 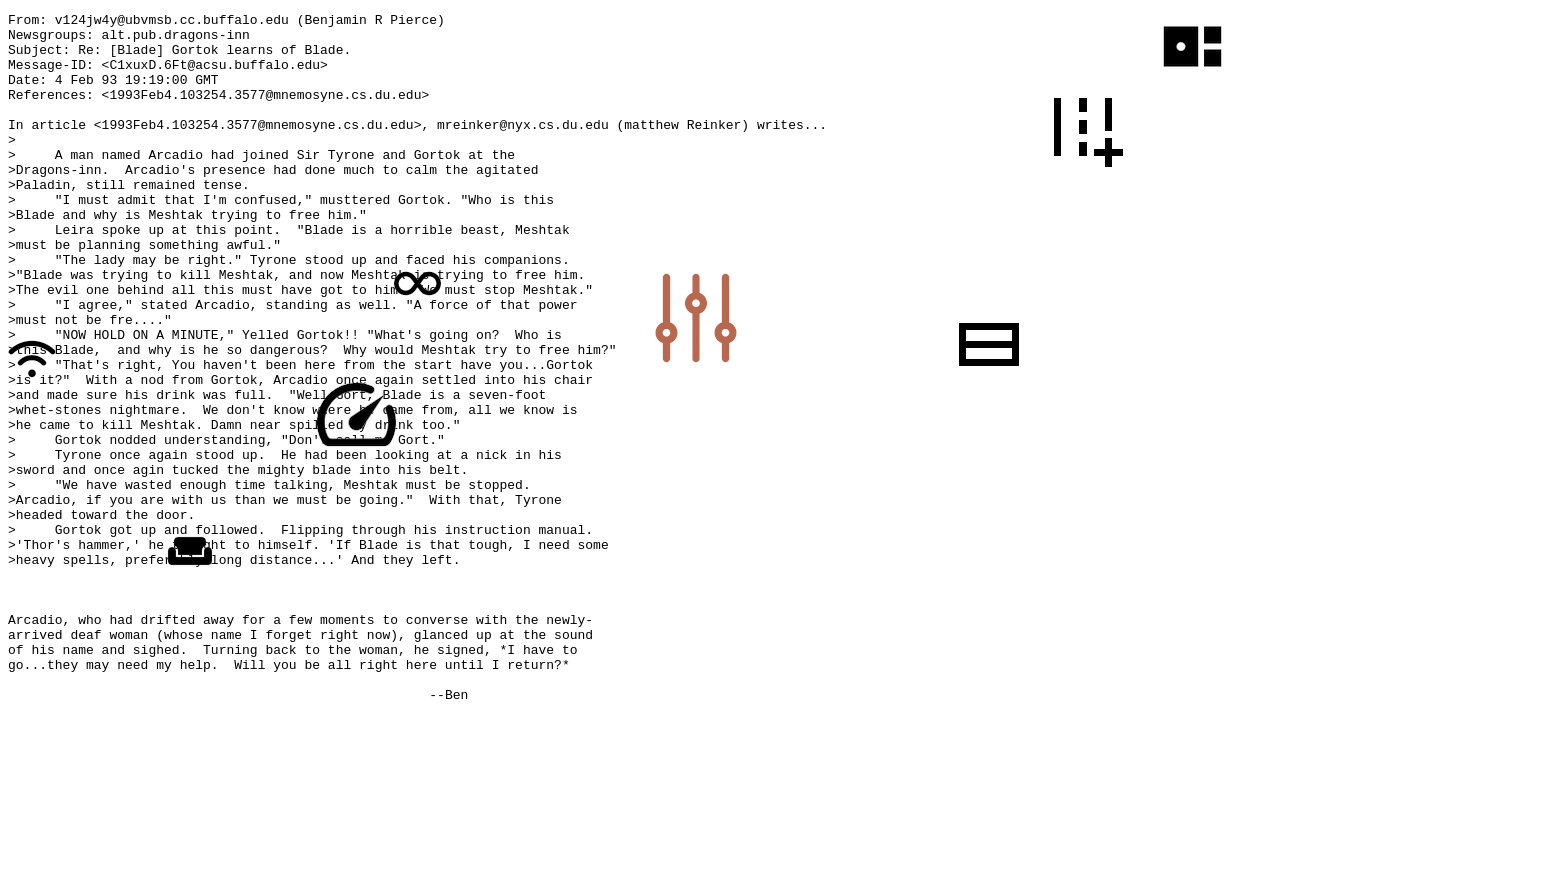 I want to click on adjust playback speed settings, so click(x=356, y=414).